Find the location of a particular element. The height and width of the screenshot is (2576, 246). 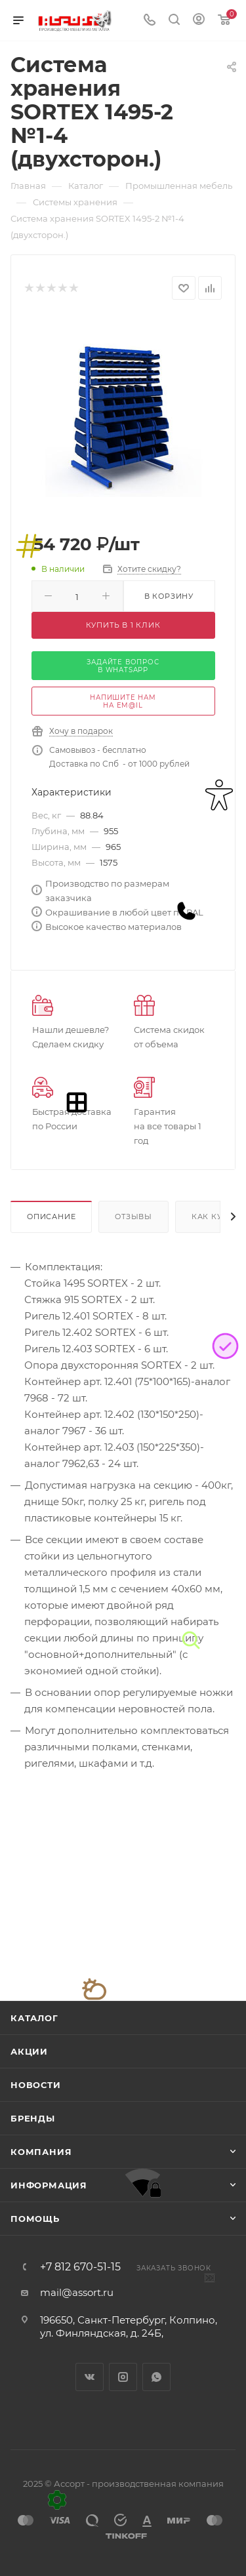

accessibility settings or features is located at coordinates (219, 795).